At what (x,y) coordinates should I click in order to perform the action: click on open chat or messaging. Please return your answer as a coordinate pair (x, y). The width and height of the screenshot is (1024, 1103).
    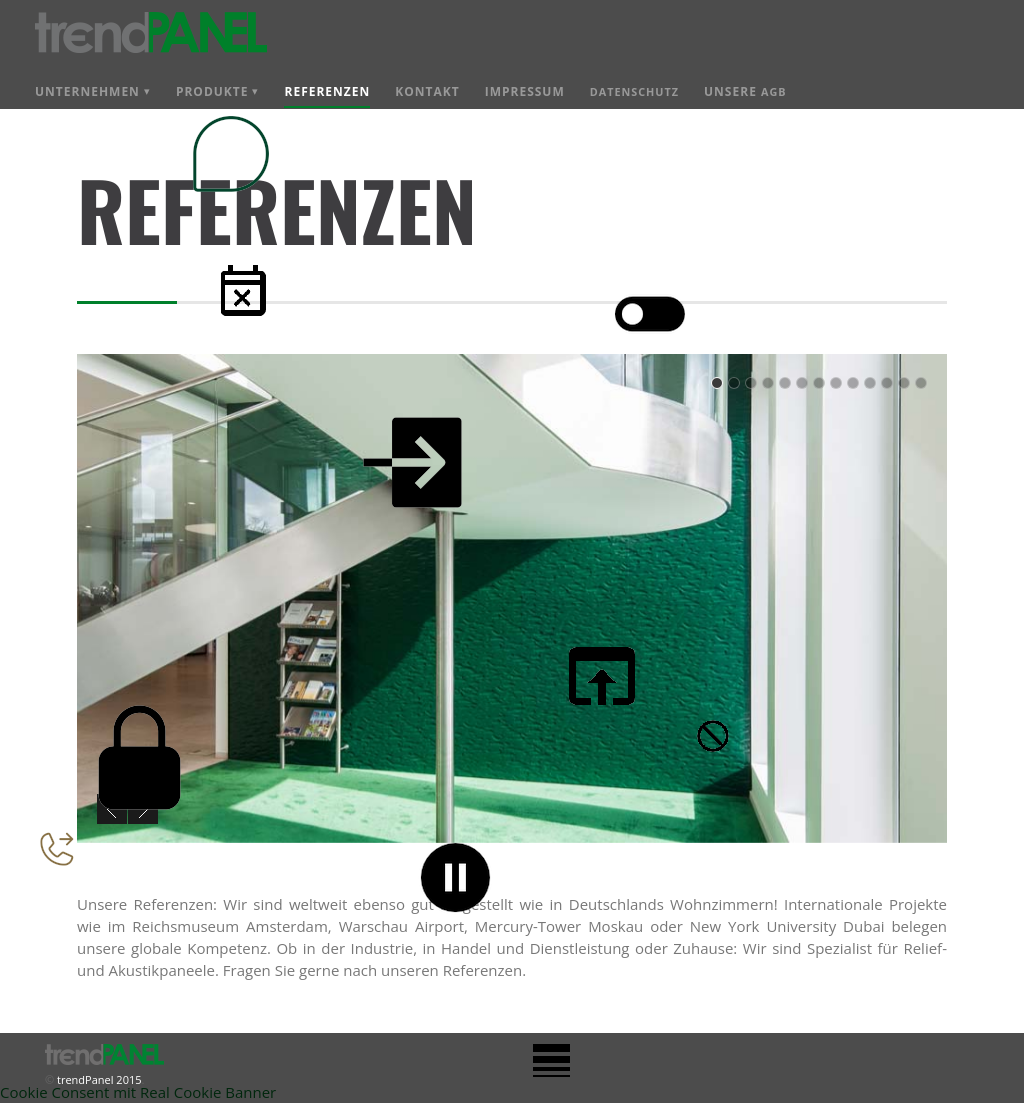
    Looking at the image, I should click on (229, 155).